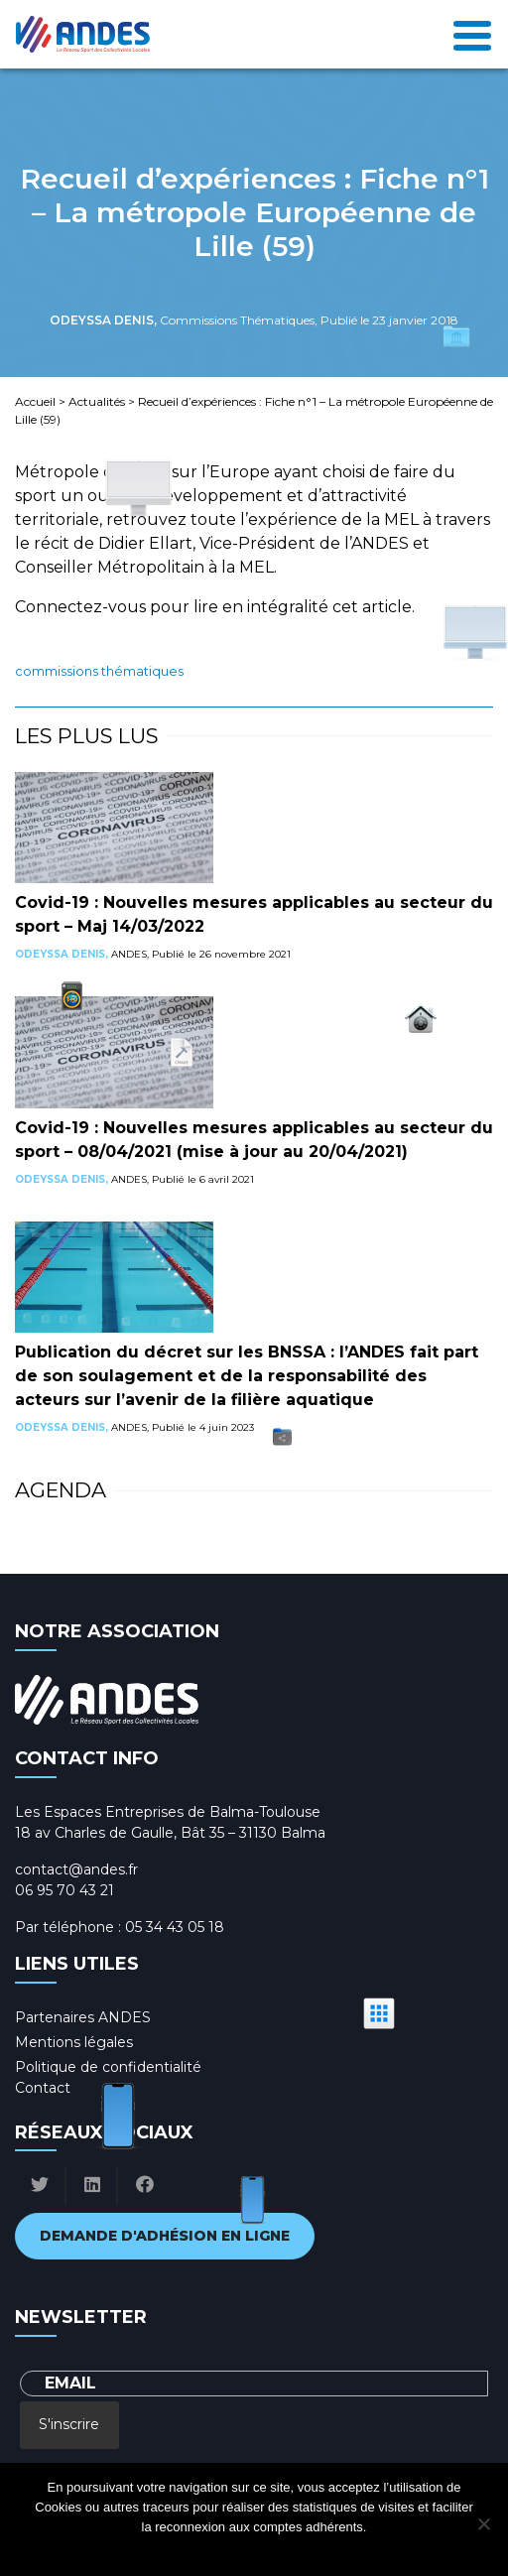 Image resolution: width=508 pixels, height=2576 pixels. I want to click on access RAID 10 storage configuration settings, so click(71, 995).